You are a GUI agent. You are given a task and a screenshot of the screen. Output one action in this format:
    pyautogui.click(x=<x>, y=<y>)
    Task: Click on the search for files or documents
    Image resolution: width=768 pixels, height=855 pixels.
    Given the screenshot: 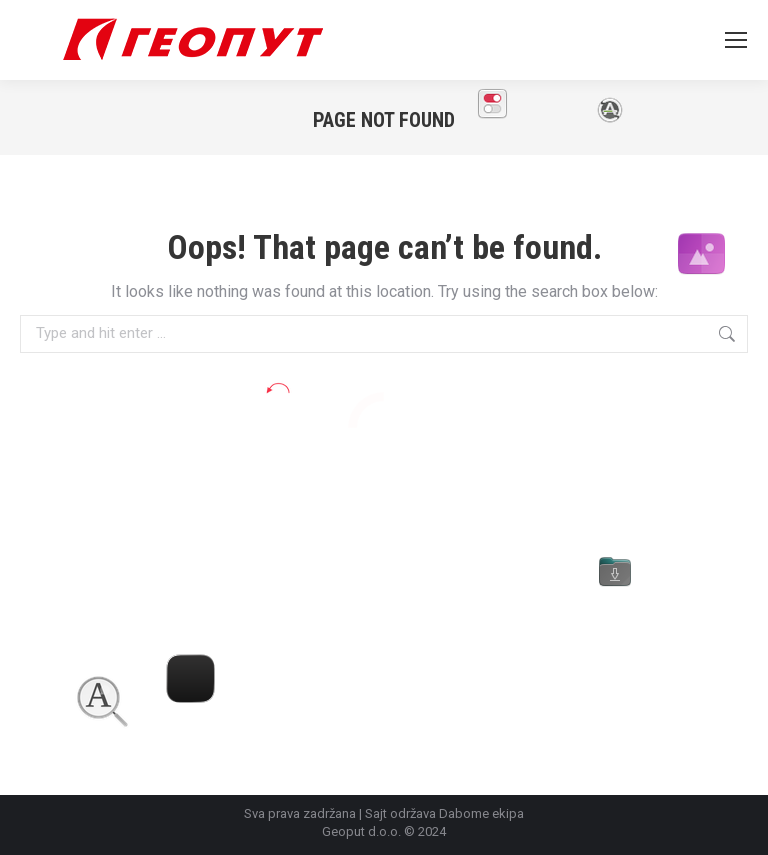 What is the action you would take?
    pyautogui.click(x=102, y=701)
    